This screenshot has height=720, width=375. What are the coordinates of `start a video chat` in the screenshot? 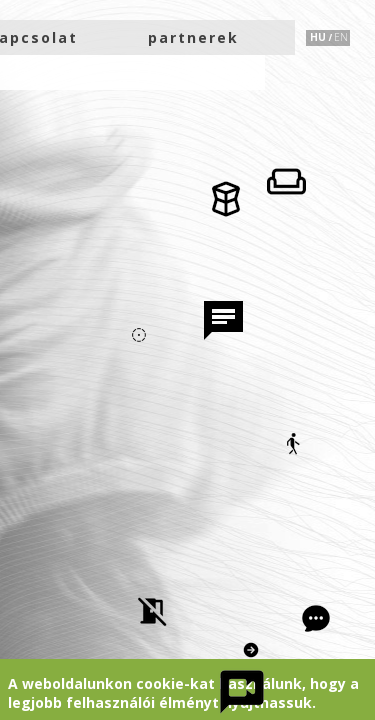 It's located at (242, 692).